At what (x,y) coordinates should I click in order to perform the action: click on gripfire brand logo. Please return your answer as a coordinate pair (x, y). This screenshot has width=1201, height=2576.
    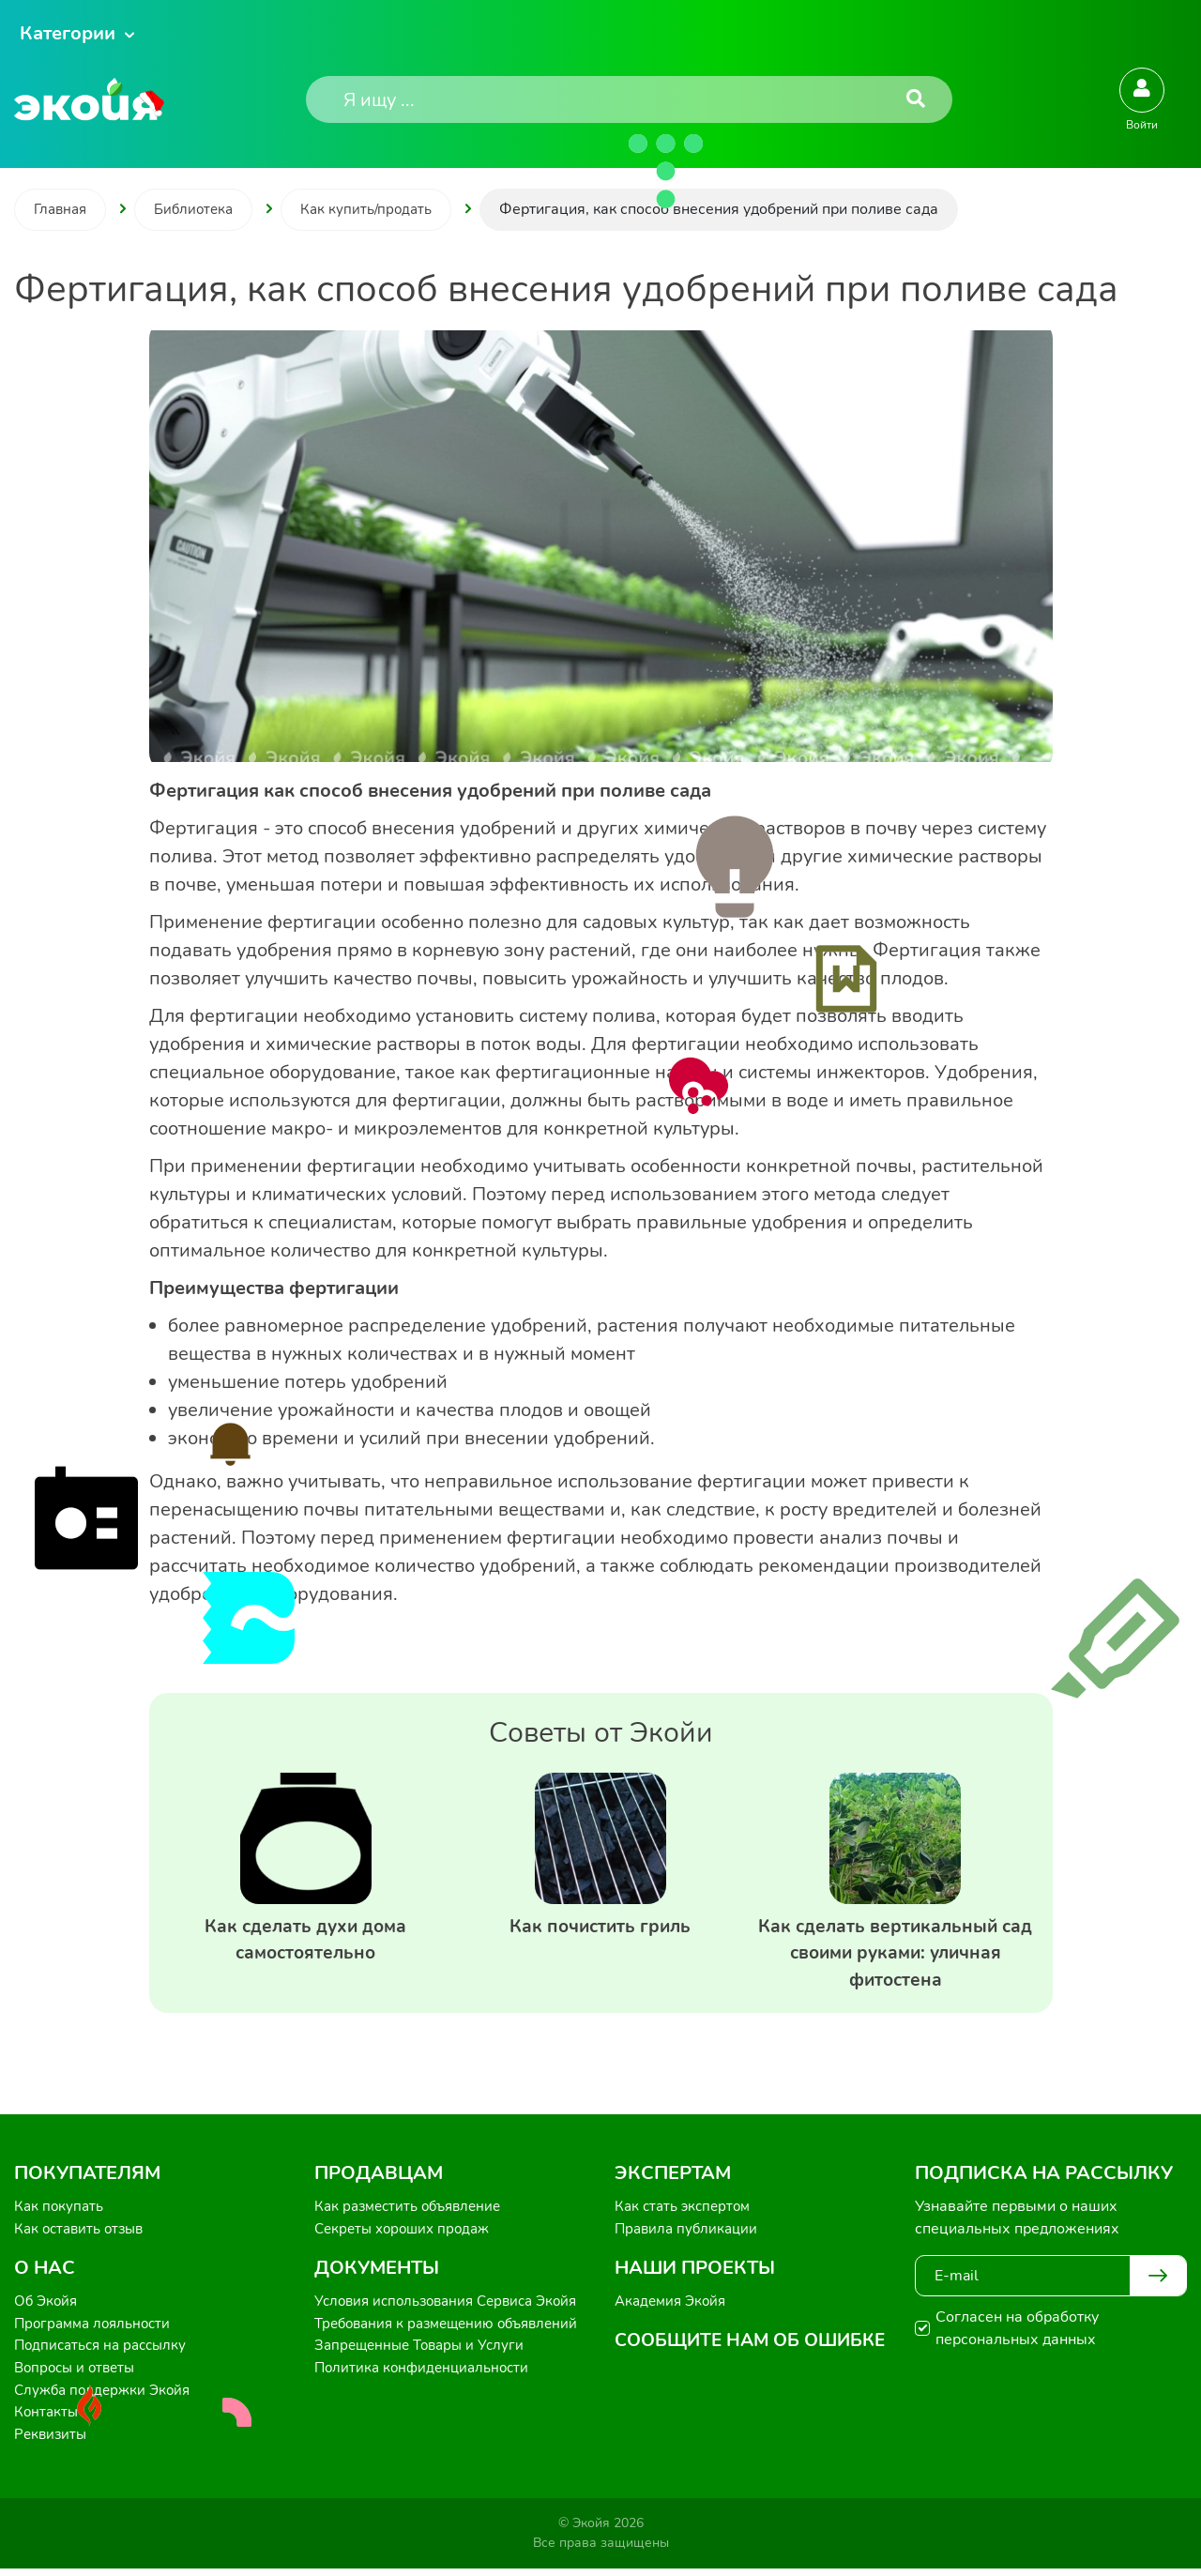
    Looking at the image, I should click on (90, 2405).